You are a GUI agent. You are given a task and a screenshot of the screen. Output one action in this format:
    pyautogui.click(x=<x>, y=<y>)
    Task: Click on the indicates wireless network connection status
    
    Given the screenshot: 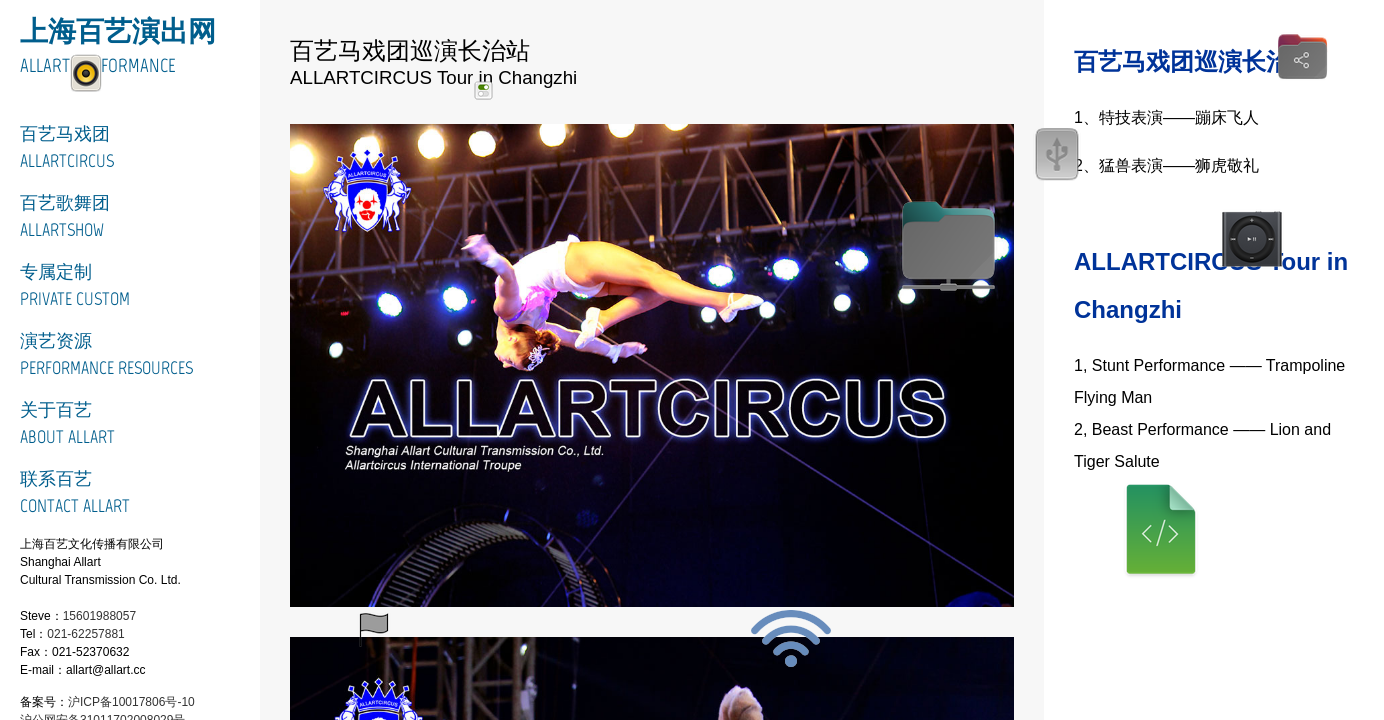 What is the action you would take?
    pyautogui.click(x=791, y=637)
    